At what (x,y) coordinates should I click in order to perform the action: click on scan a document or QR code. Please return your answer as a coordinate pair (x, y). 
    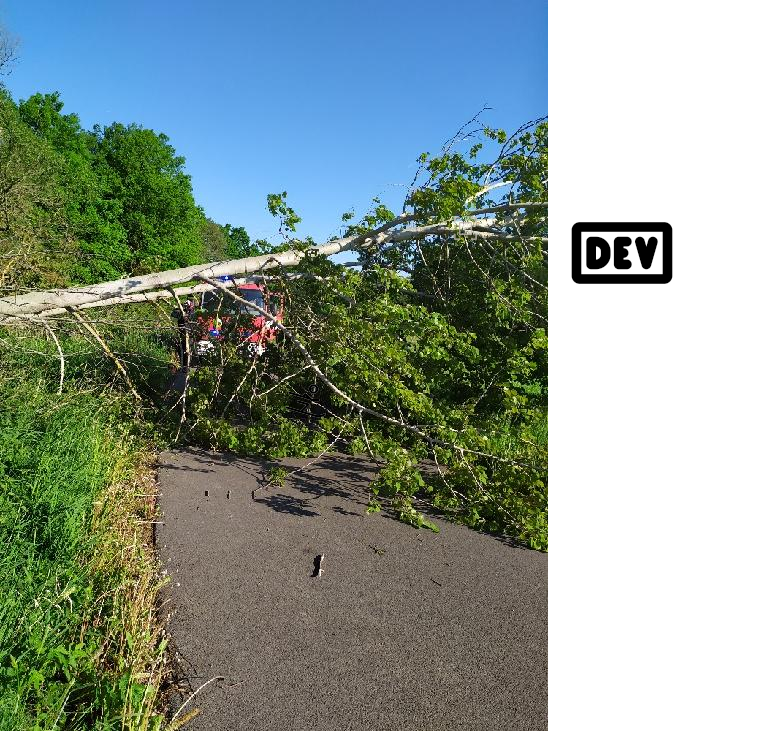
    Looking at the image, I should click on (465, 228).